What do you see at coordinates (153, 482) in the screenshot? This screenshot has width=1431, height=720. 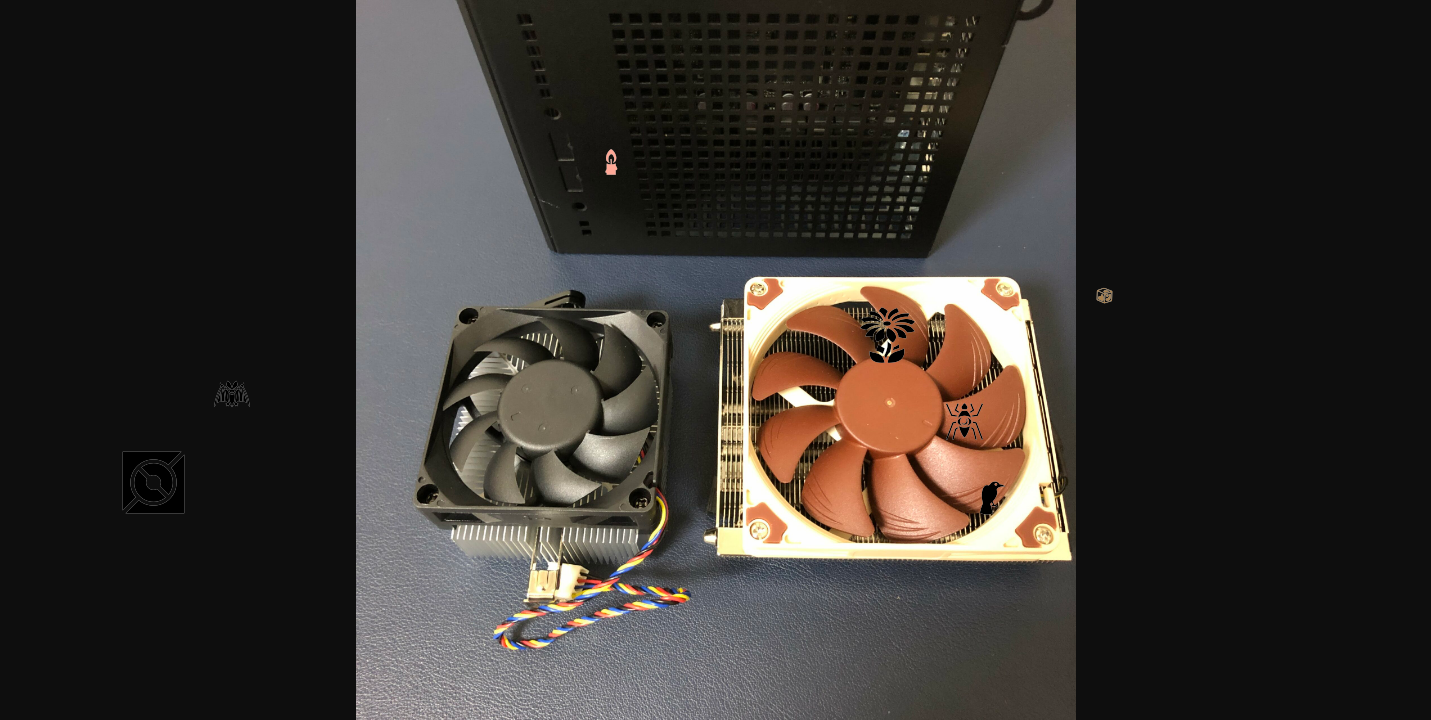 I see `access game settings or options menu` at bounding box center [153, 482].